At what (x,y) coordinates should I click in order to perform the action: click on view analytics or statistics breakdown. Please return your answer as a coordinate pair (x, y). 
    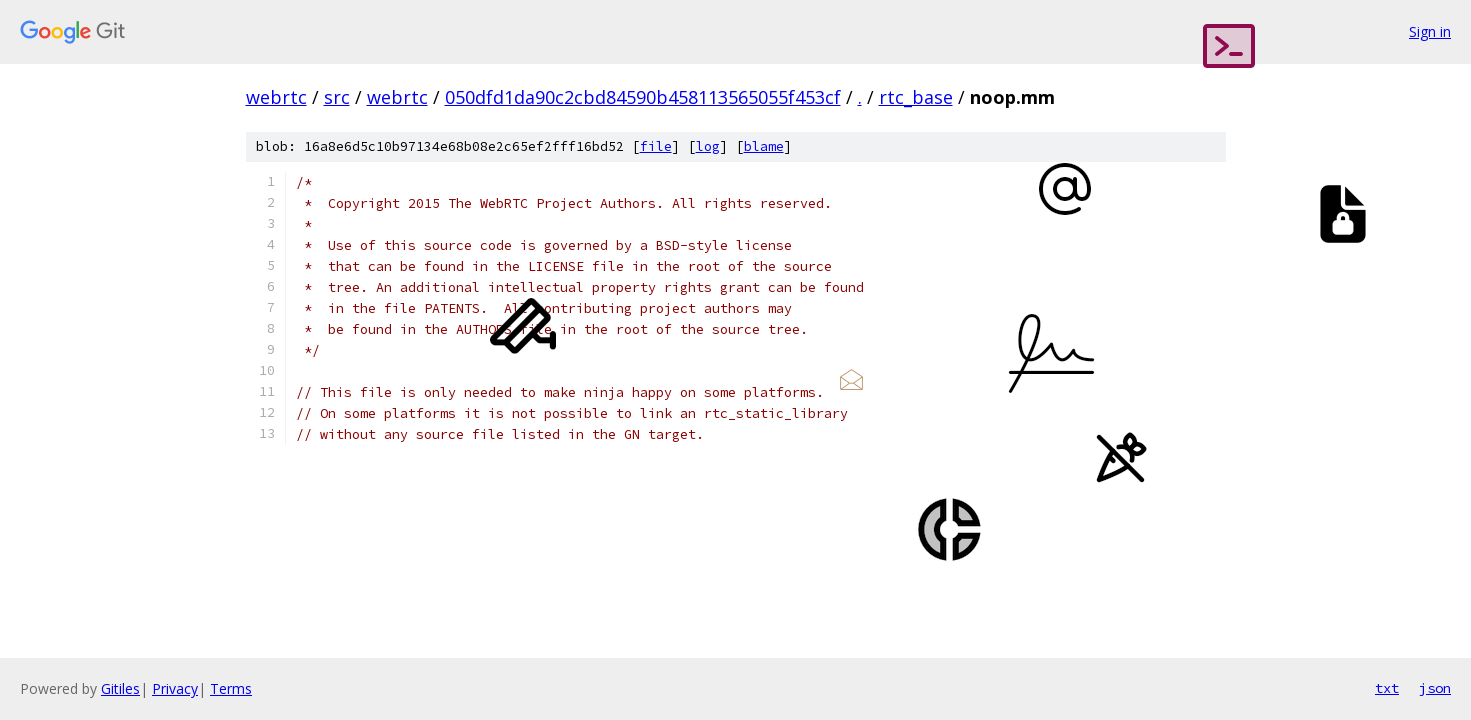
    Looking at the image, I should click on (949, 529).